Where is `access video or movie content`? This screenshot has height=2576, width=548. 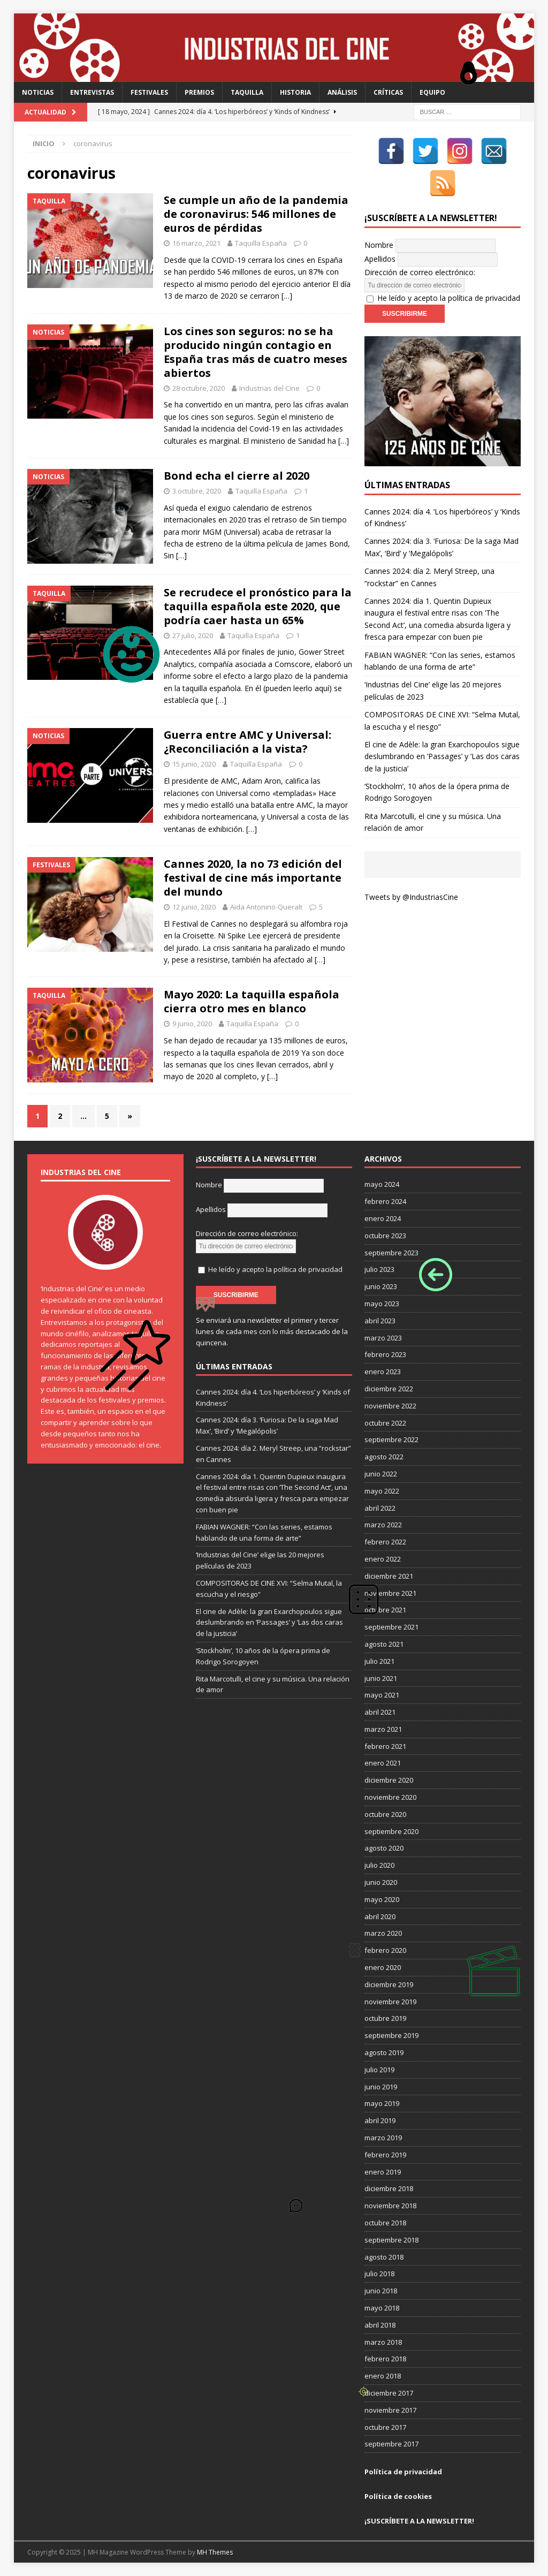 access video or movie content is located at coordinates (494, 1973).